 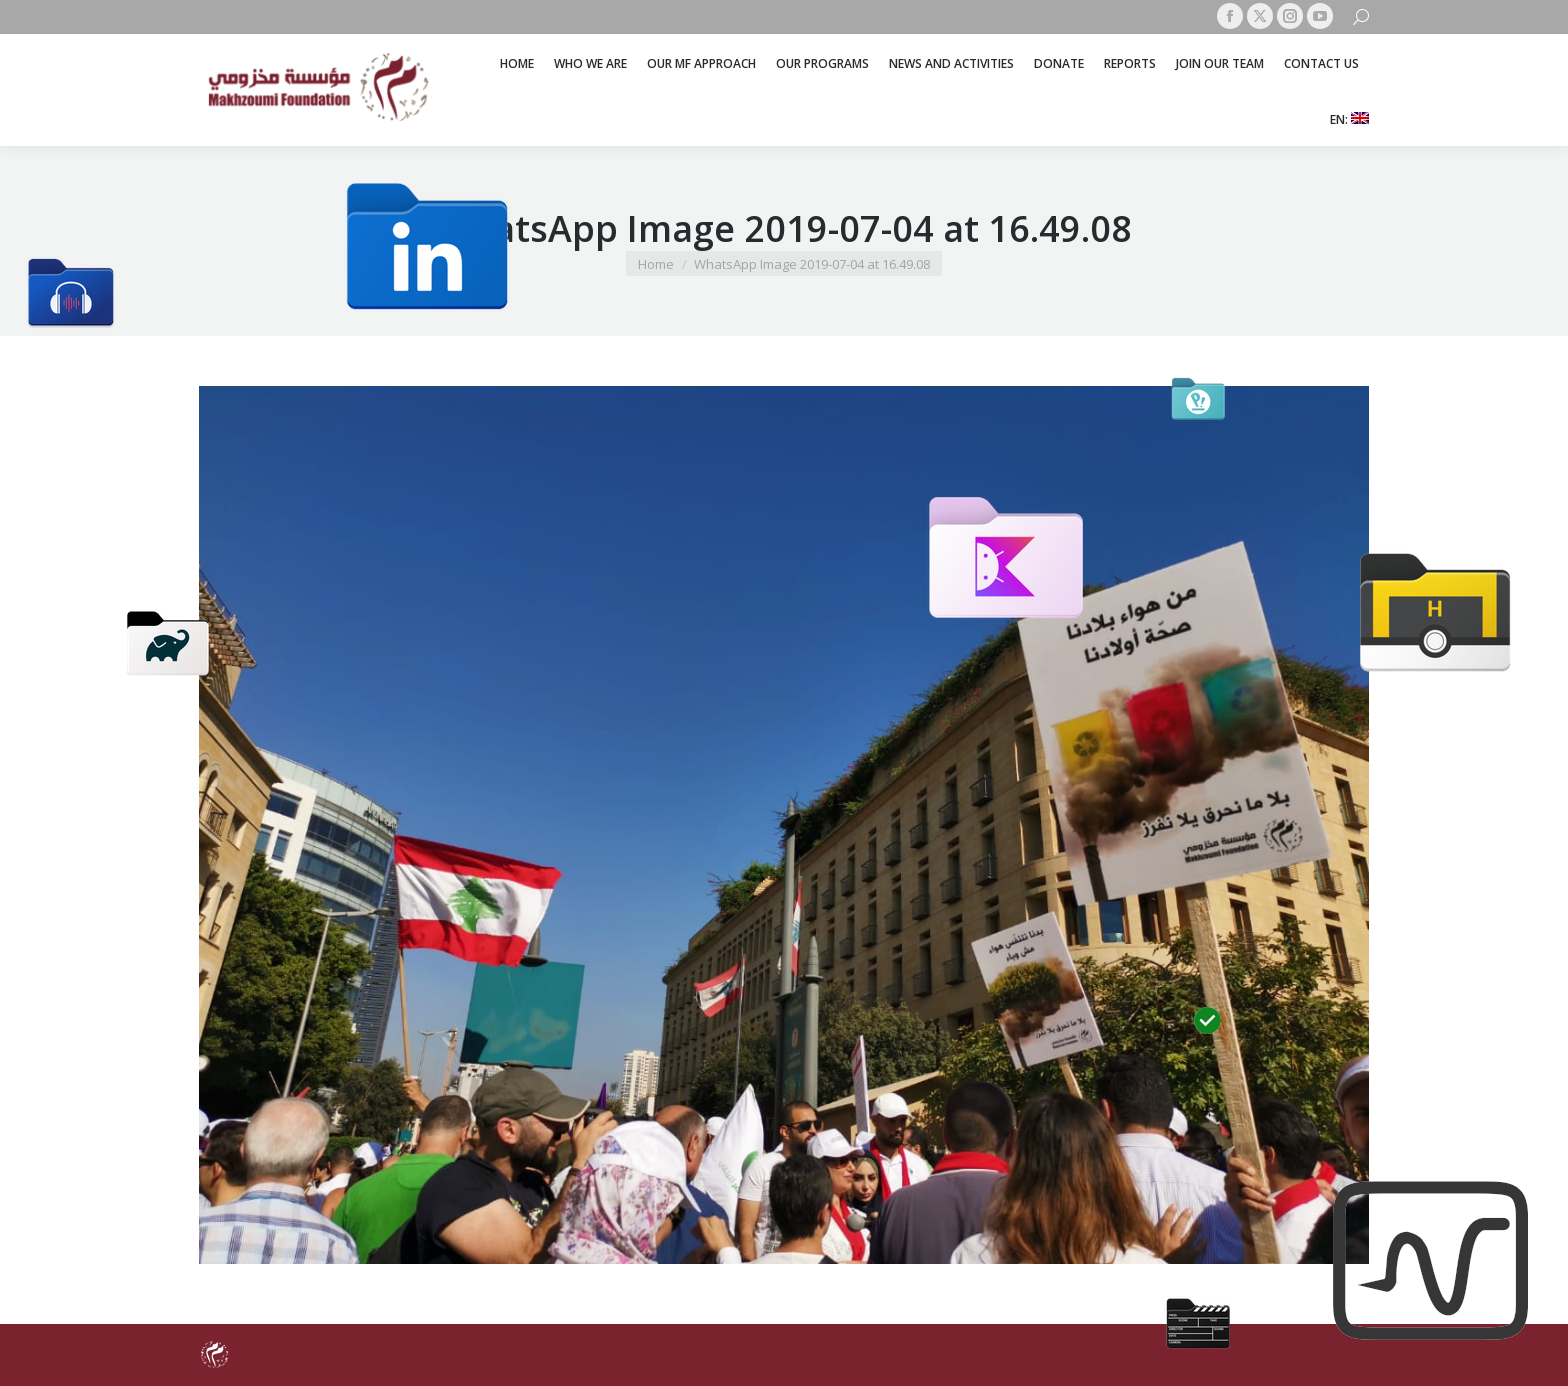 What do you see at coordinates (70, 294) in the screenshot?
I see `open audacity project files folder` at bounding box center [70, 294].